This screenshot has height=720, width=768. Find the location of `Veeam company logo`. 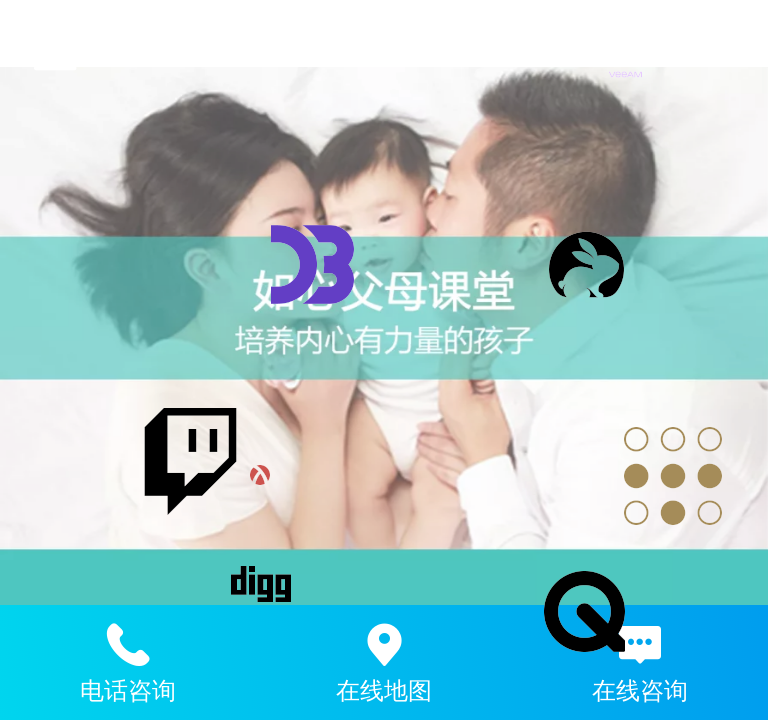

Veeam company logo is located at coordinates (625, 74).